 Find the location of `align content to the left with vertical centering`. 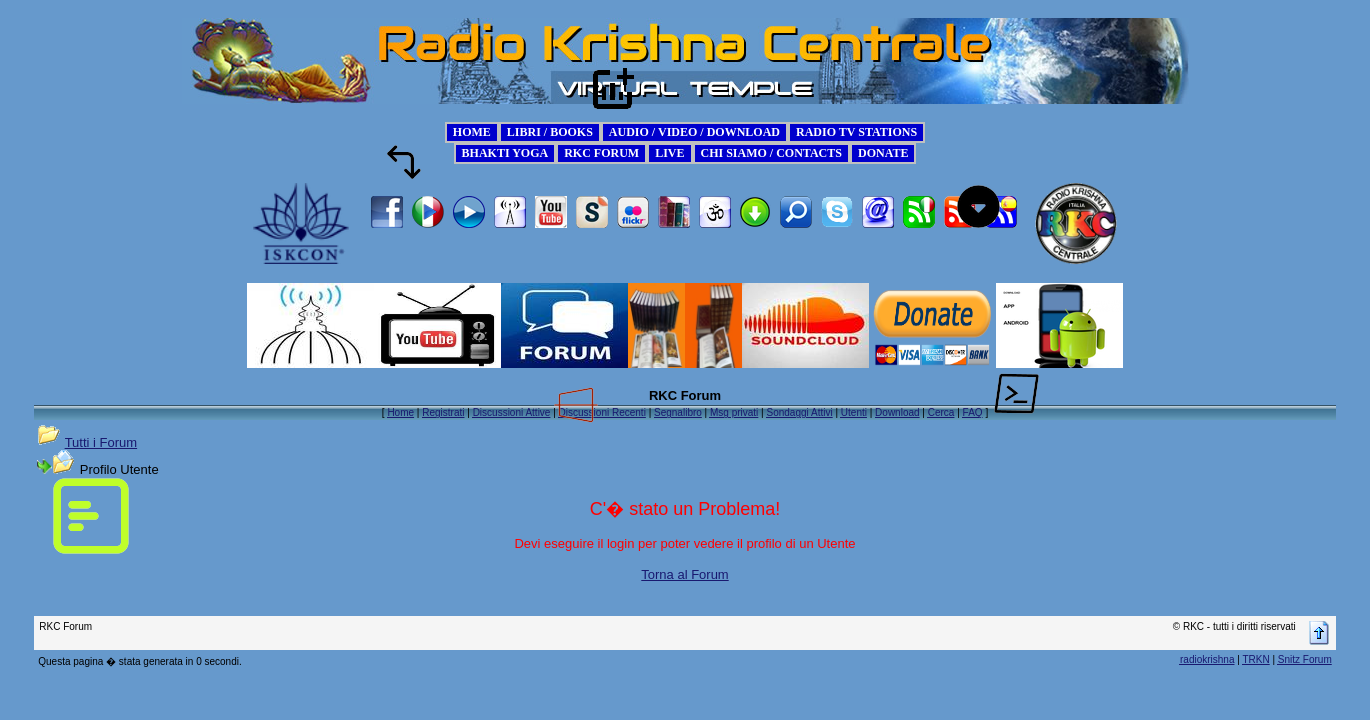

align content to the left with vertical centering is located at coordinates (91, 516).